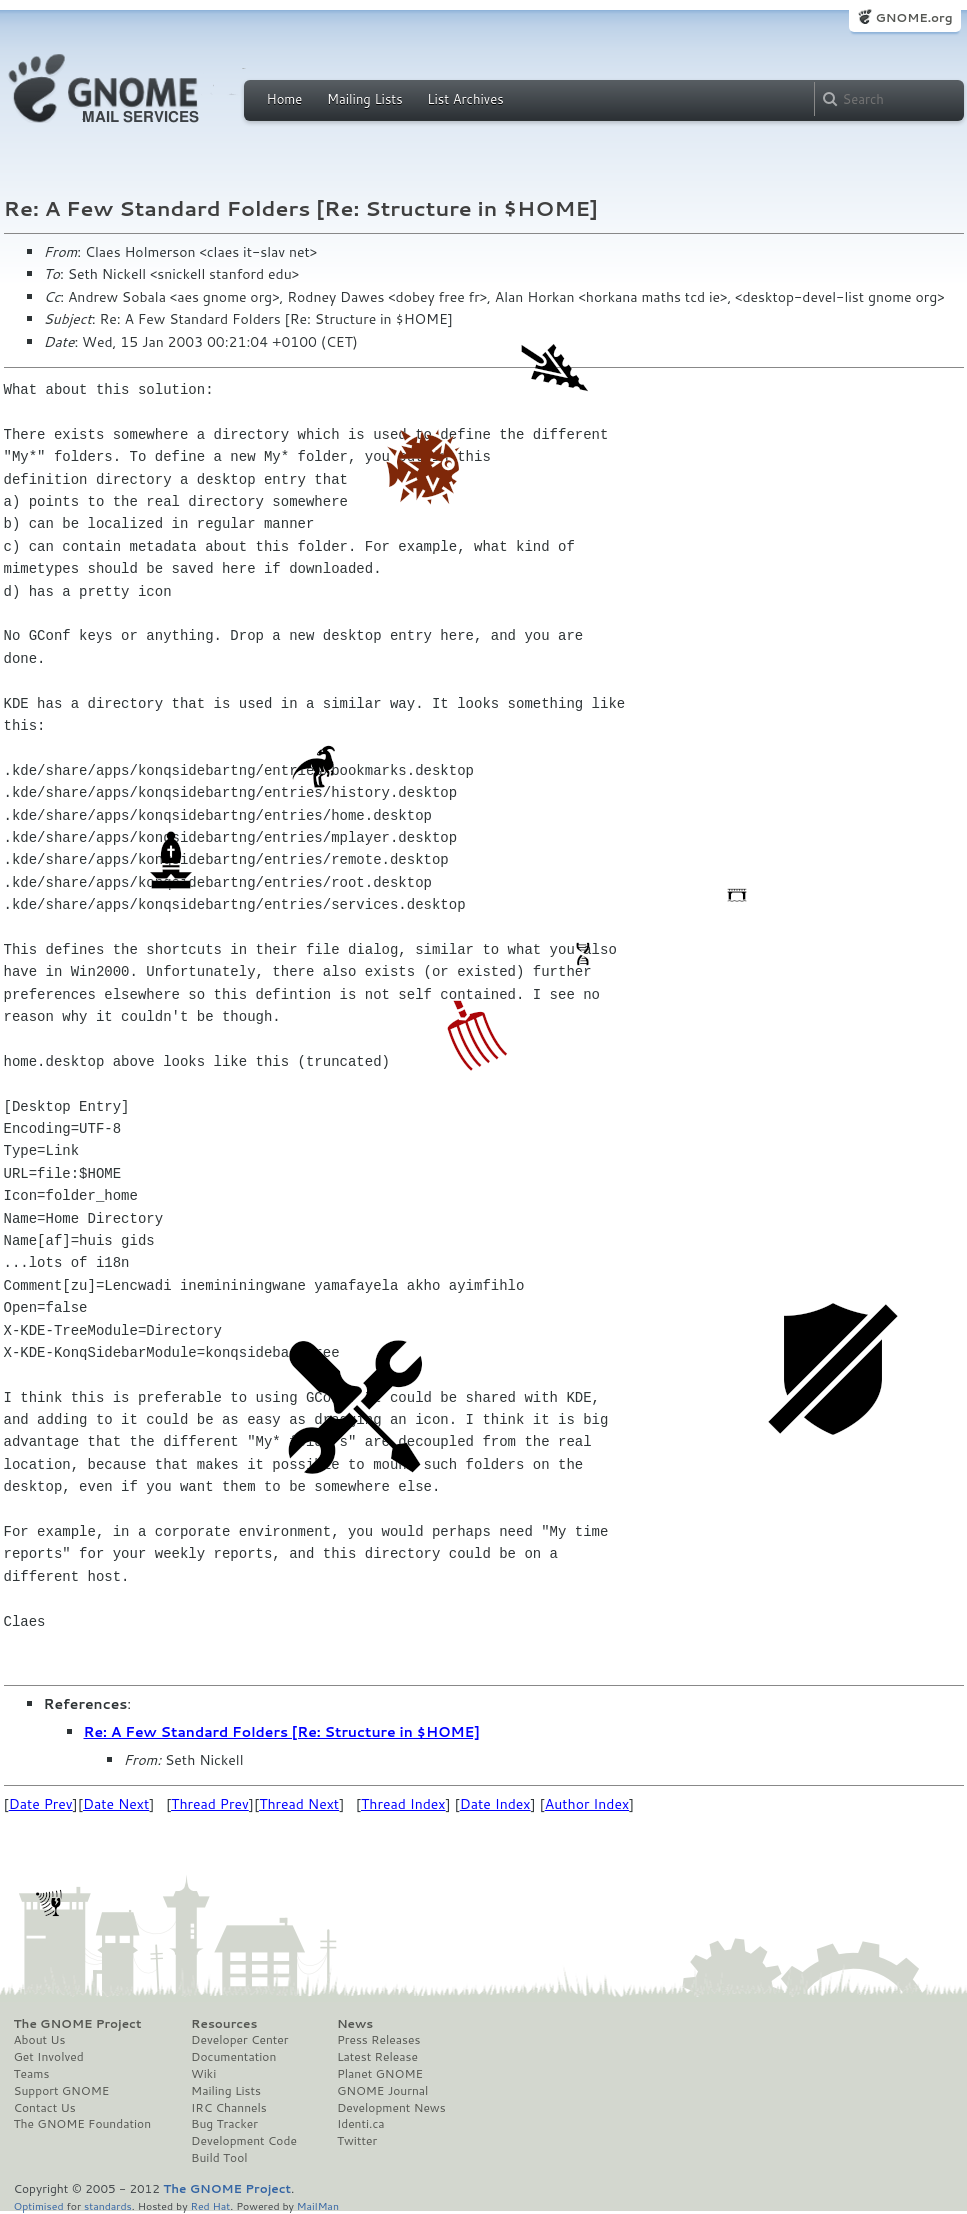 This screenshot has width=967, height=2214. Describe the element at coordinates (833, 1369) in the screenshot. I see `protection or security features are disabled` at that location.